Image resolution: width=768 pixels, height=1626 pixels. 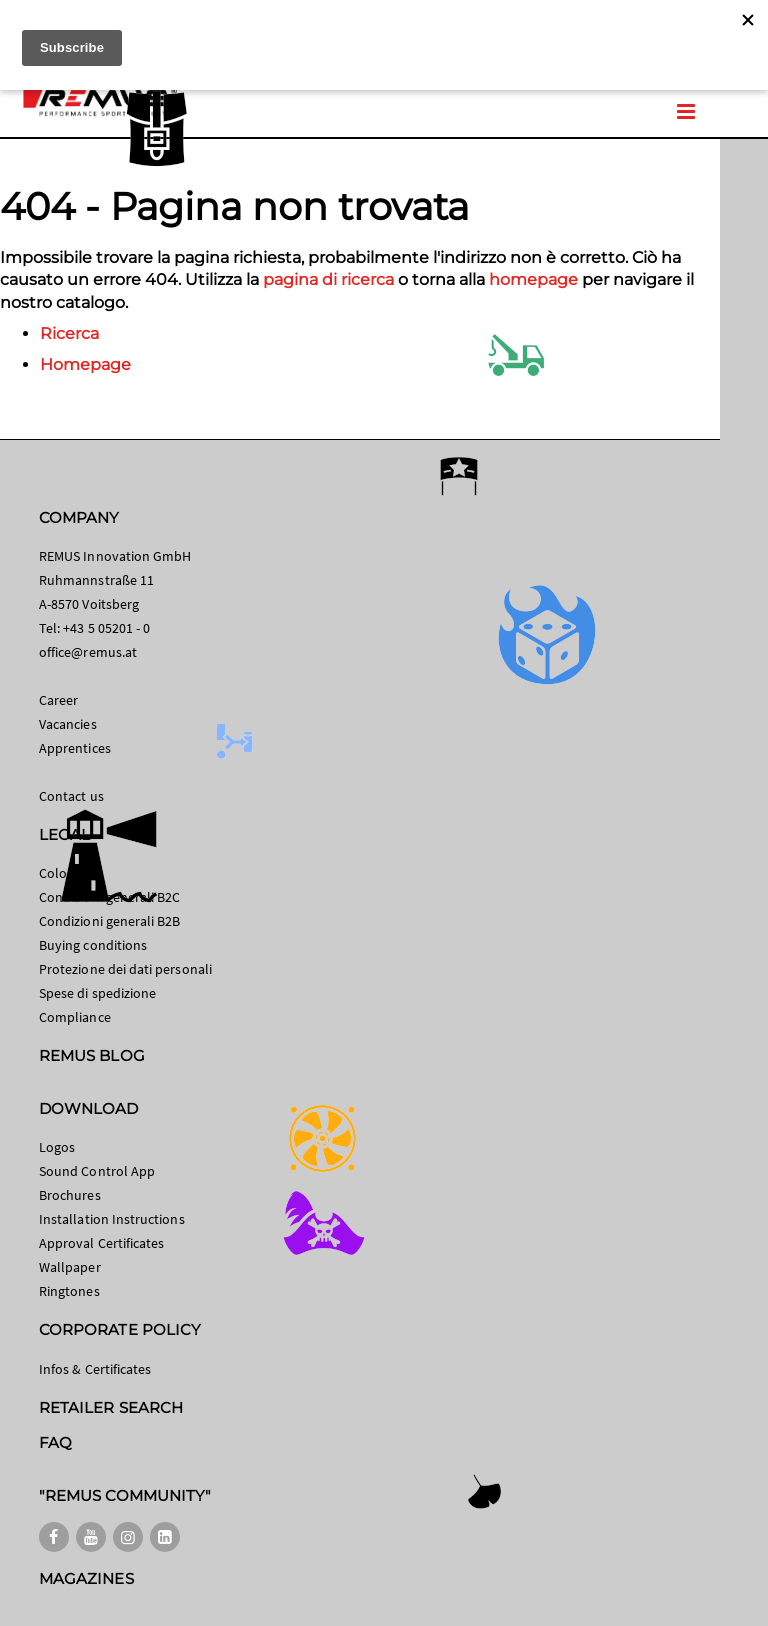 What do you see at coordinates (322, 1138) in the screenshot?
I see `access system cooling or fan settings` at bounding box center [322, 1138].